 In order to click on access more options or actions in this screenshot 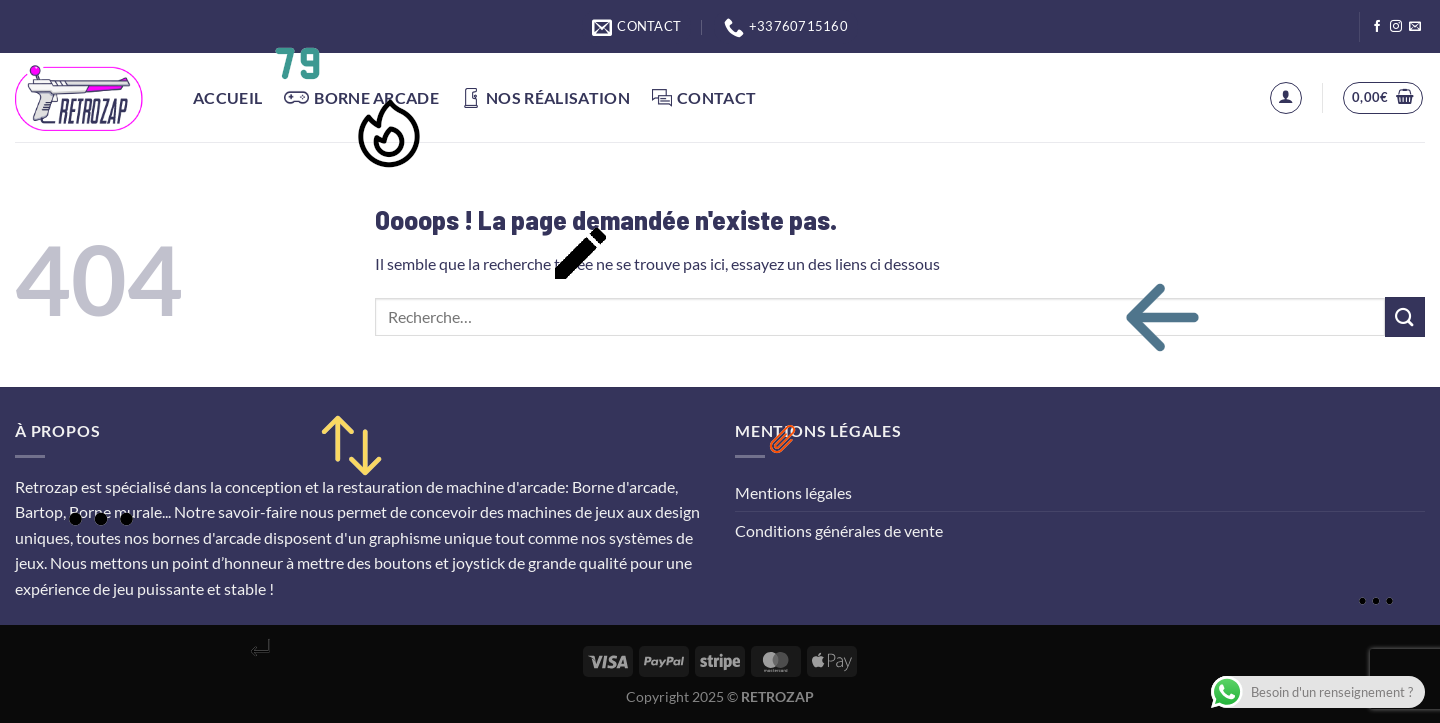, I will do `click(101, 519)`.